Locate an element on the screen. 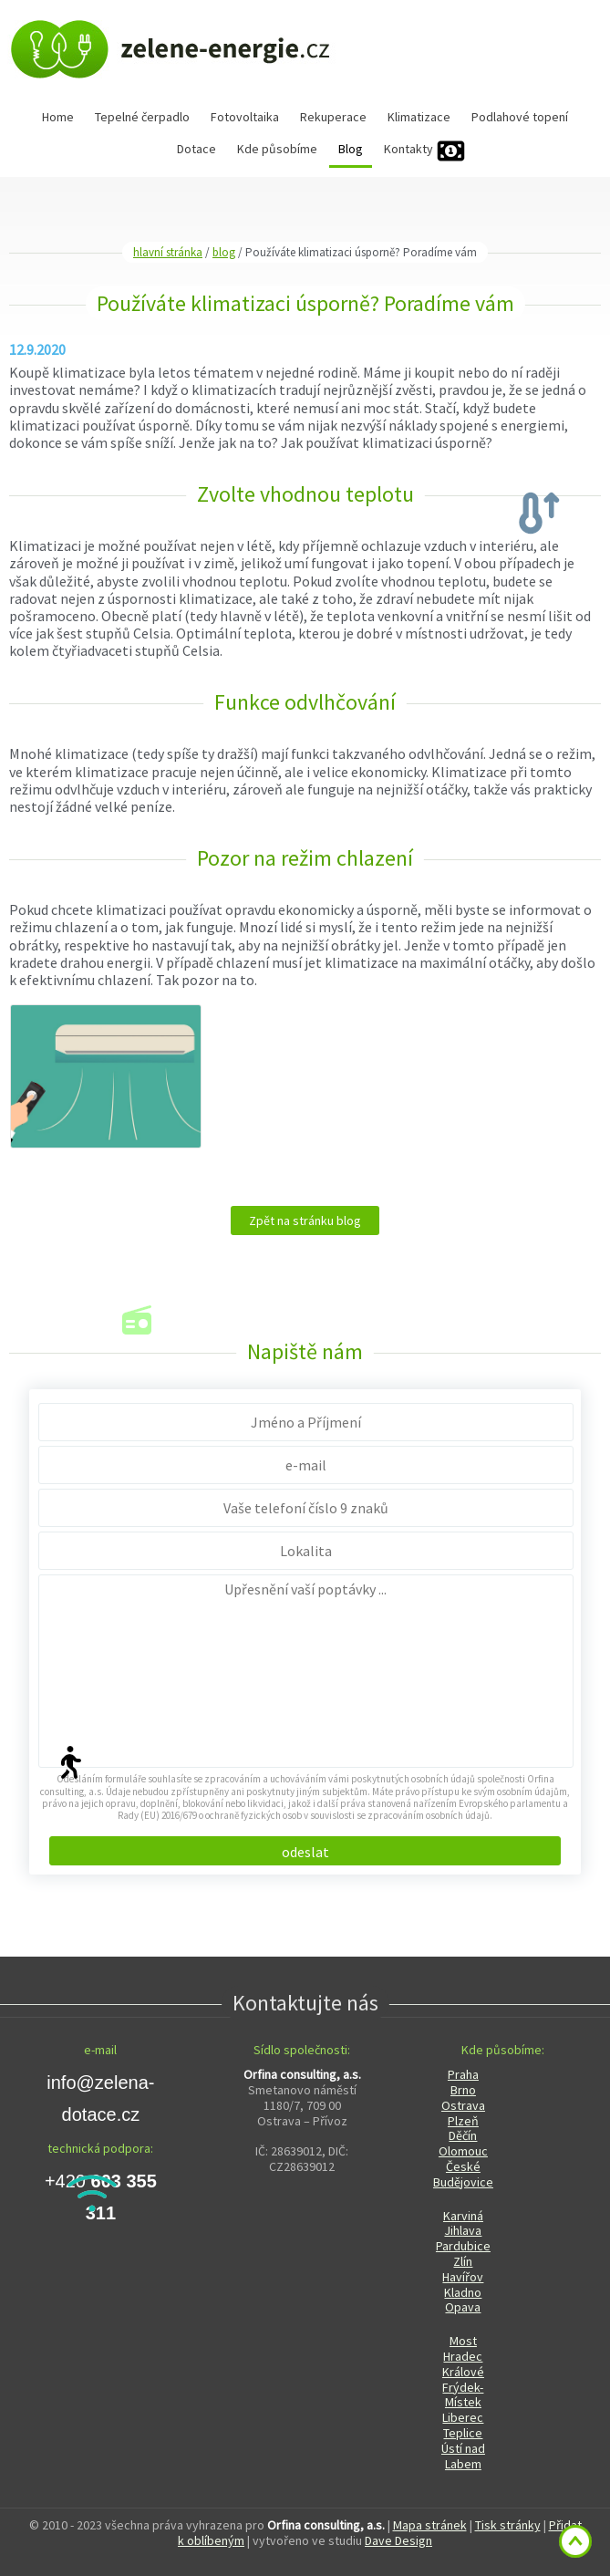 The image size is (610, 2576). walking directions or pedestrian navigation mode is located at coordinates (70, 1762).